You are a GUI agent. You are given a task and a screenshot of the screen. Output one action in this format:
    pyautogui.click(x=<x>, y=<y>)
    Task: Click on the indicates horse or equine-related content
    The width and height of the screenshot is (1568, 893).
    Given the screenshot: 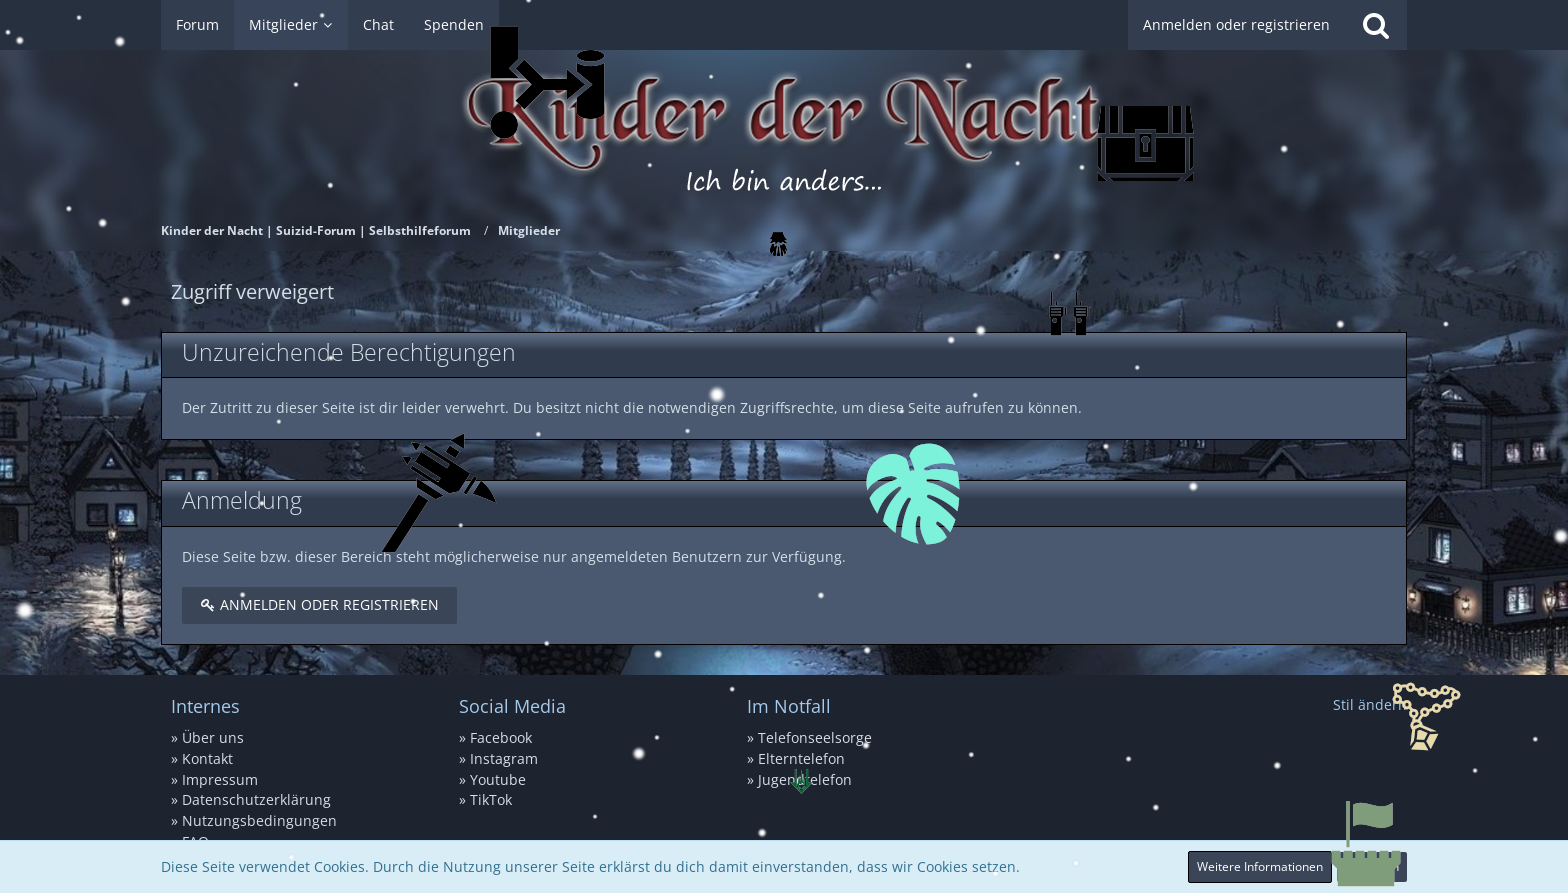 What is the action you would take?
    pyautogui.click(x=778, y=244)
    